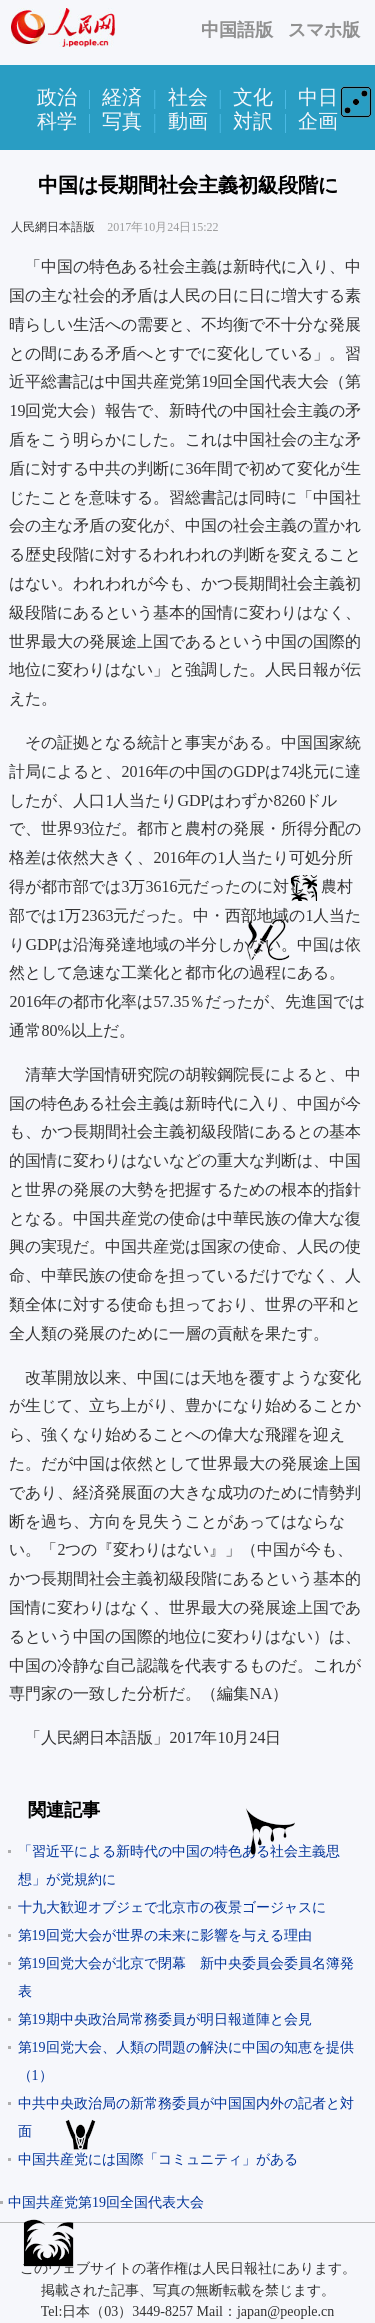  I want to click on enter a fire-themed portal or dungeon, so click(48, 2241).